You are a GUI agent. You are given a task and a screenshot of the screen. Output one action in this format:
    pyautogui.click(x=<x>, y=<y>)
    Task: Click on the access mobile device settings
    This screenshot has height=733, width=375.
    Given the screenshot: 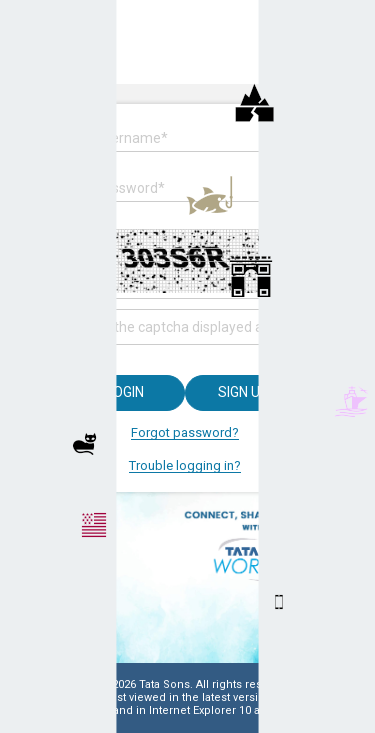 What is the action you would take?
    pyautogui.click(x=279, y=602)
    